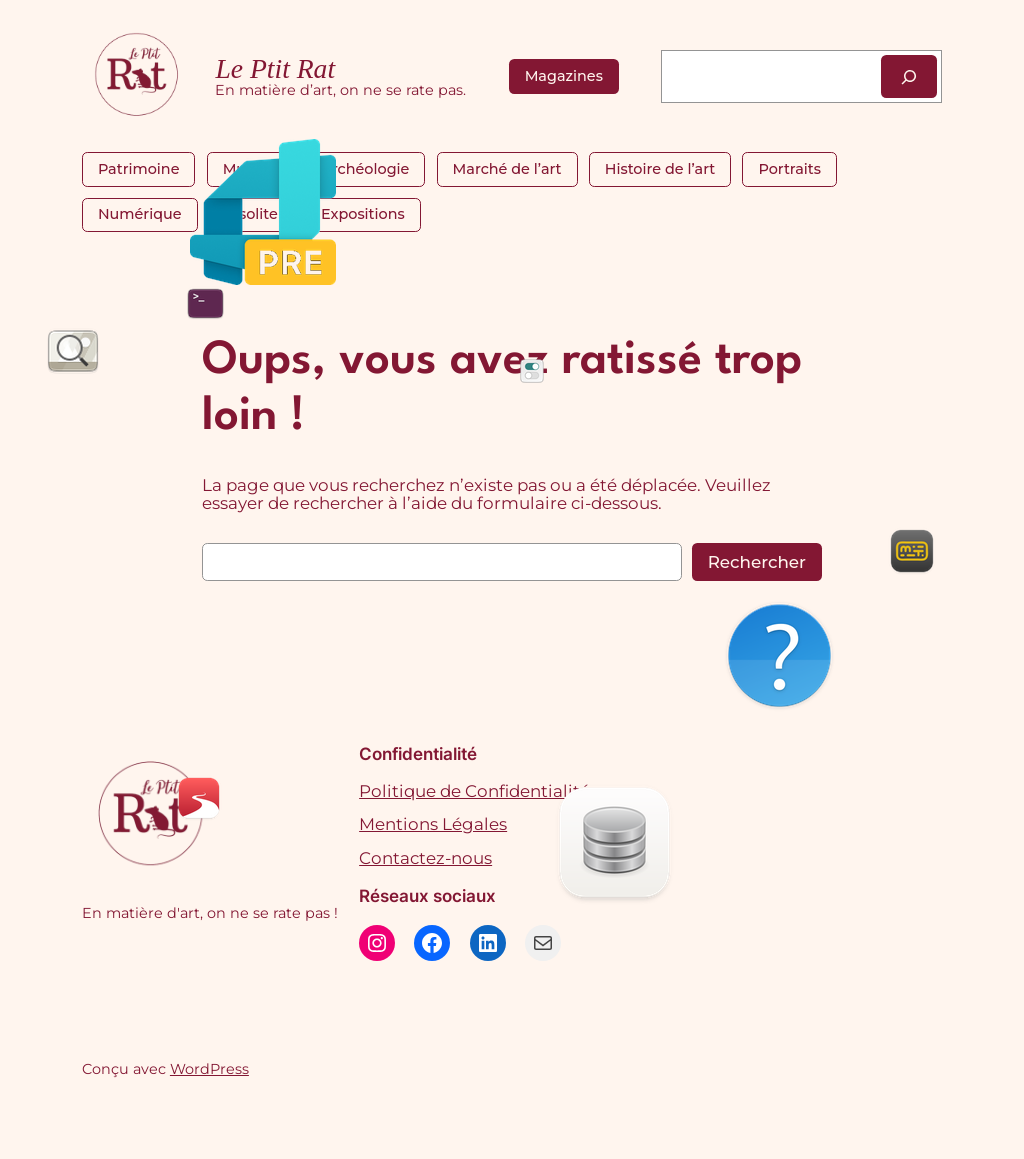  Describe the element at coordinates (263, 212) in the screenshot. I see `open visual blend preview application` at that location.